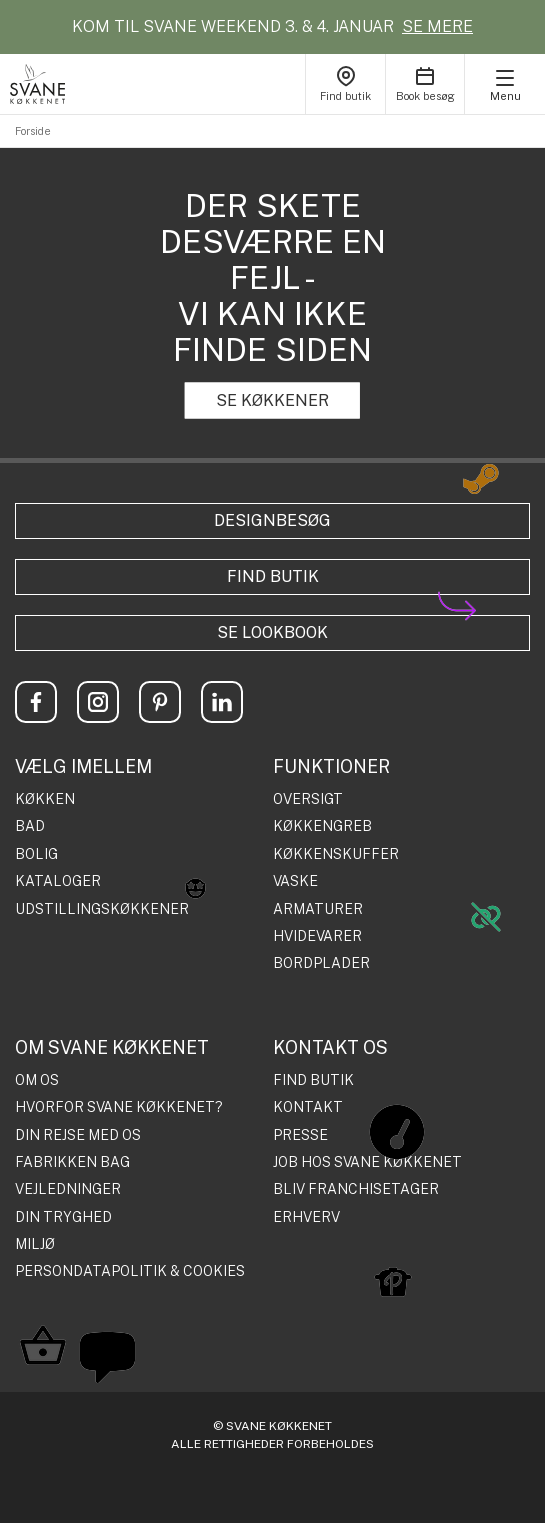 The image size is (545, 1523). I want to click on unlink or disconnect items, so click(486, 917).